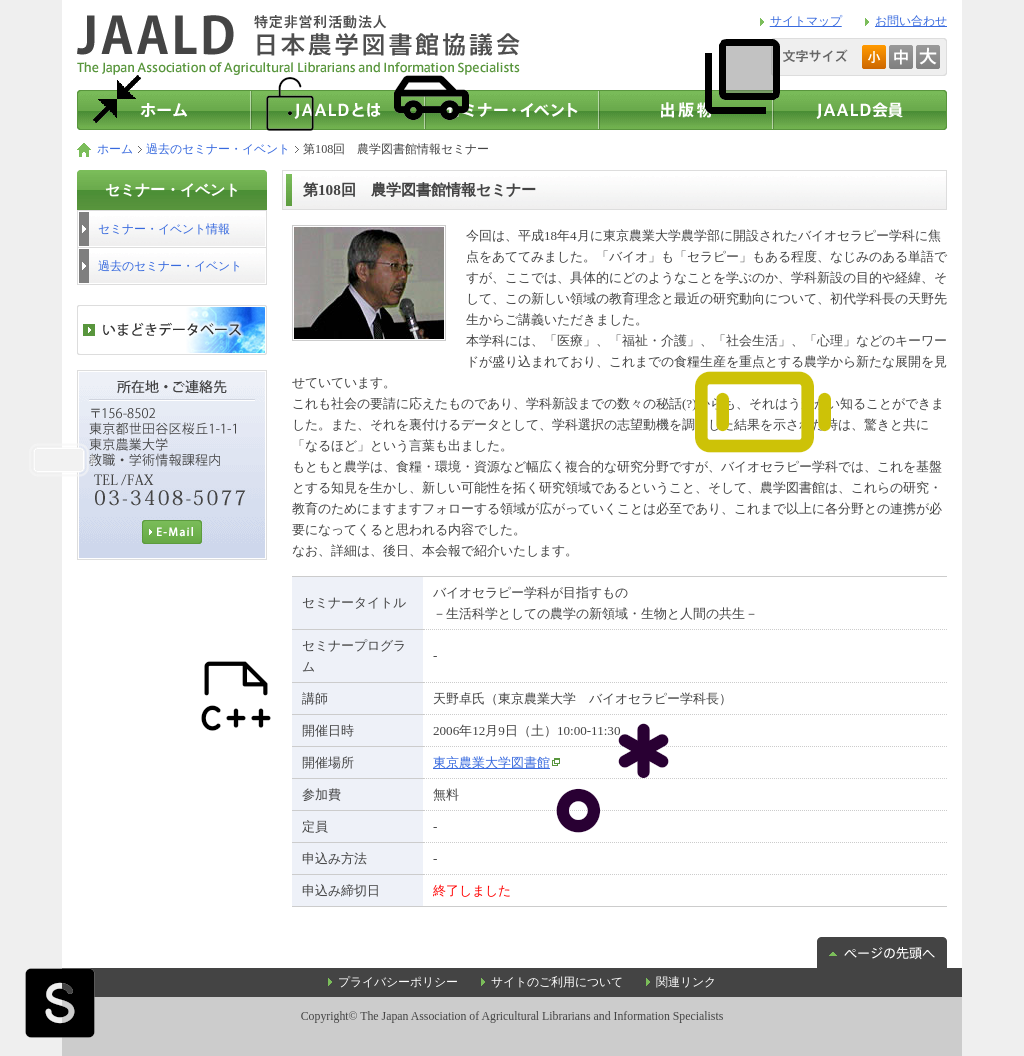  What do you see at coordinates (431, 95) in the screenshot?
I see `access vehicle or car-related settings` at bounding box center [431, 95].